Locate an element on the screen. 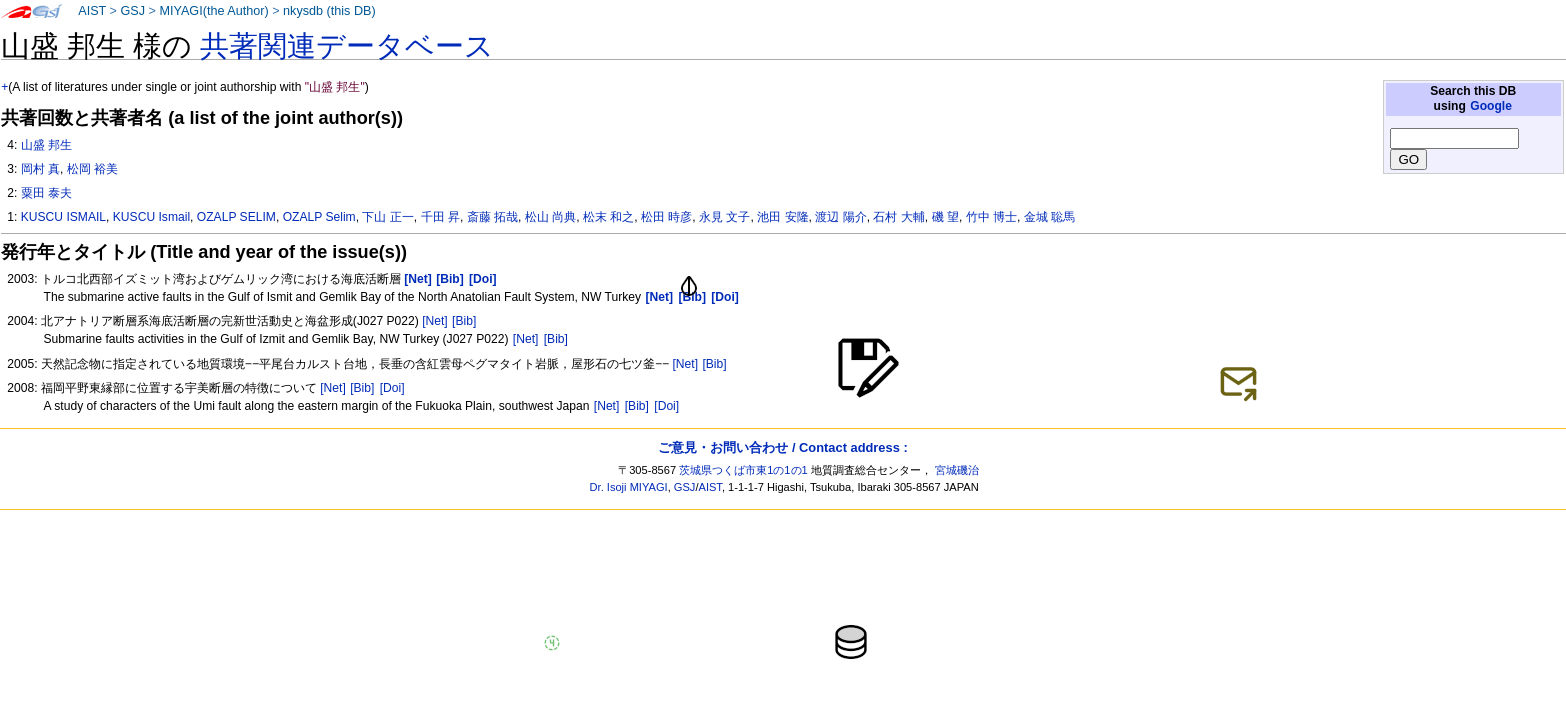  step 4 in a multi-step process is located at coordinates (552, 643).